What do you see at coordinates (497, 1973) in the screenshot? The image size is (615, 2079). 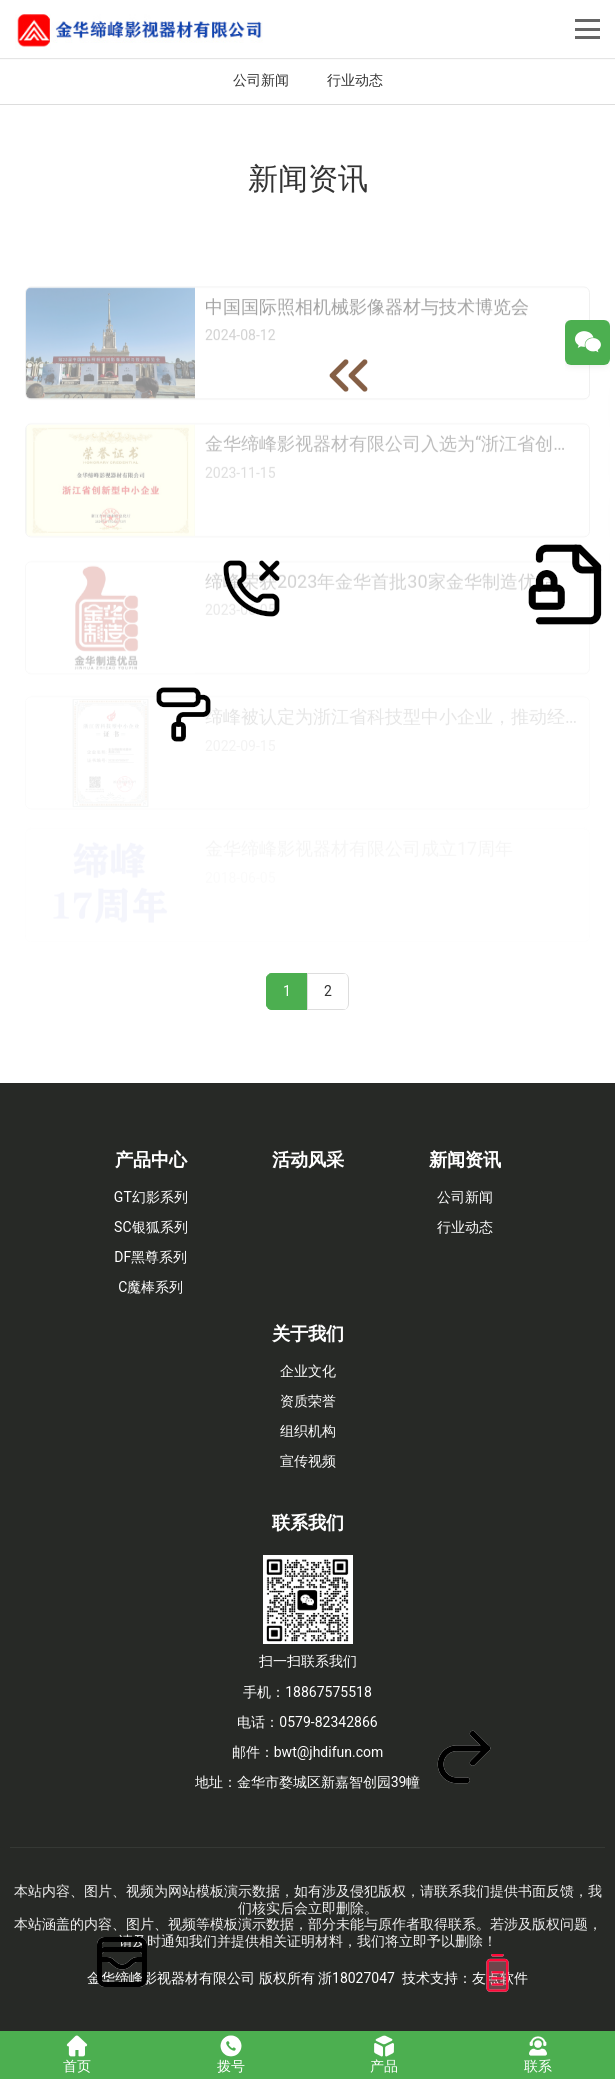 I see `indicates high battery level` at bounding box center [497, 1973].